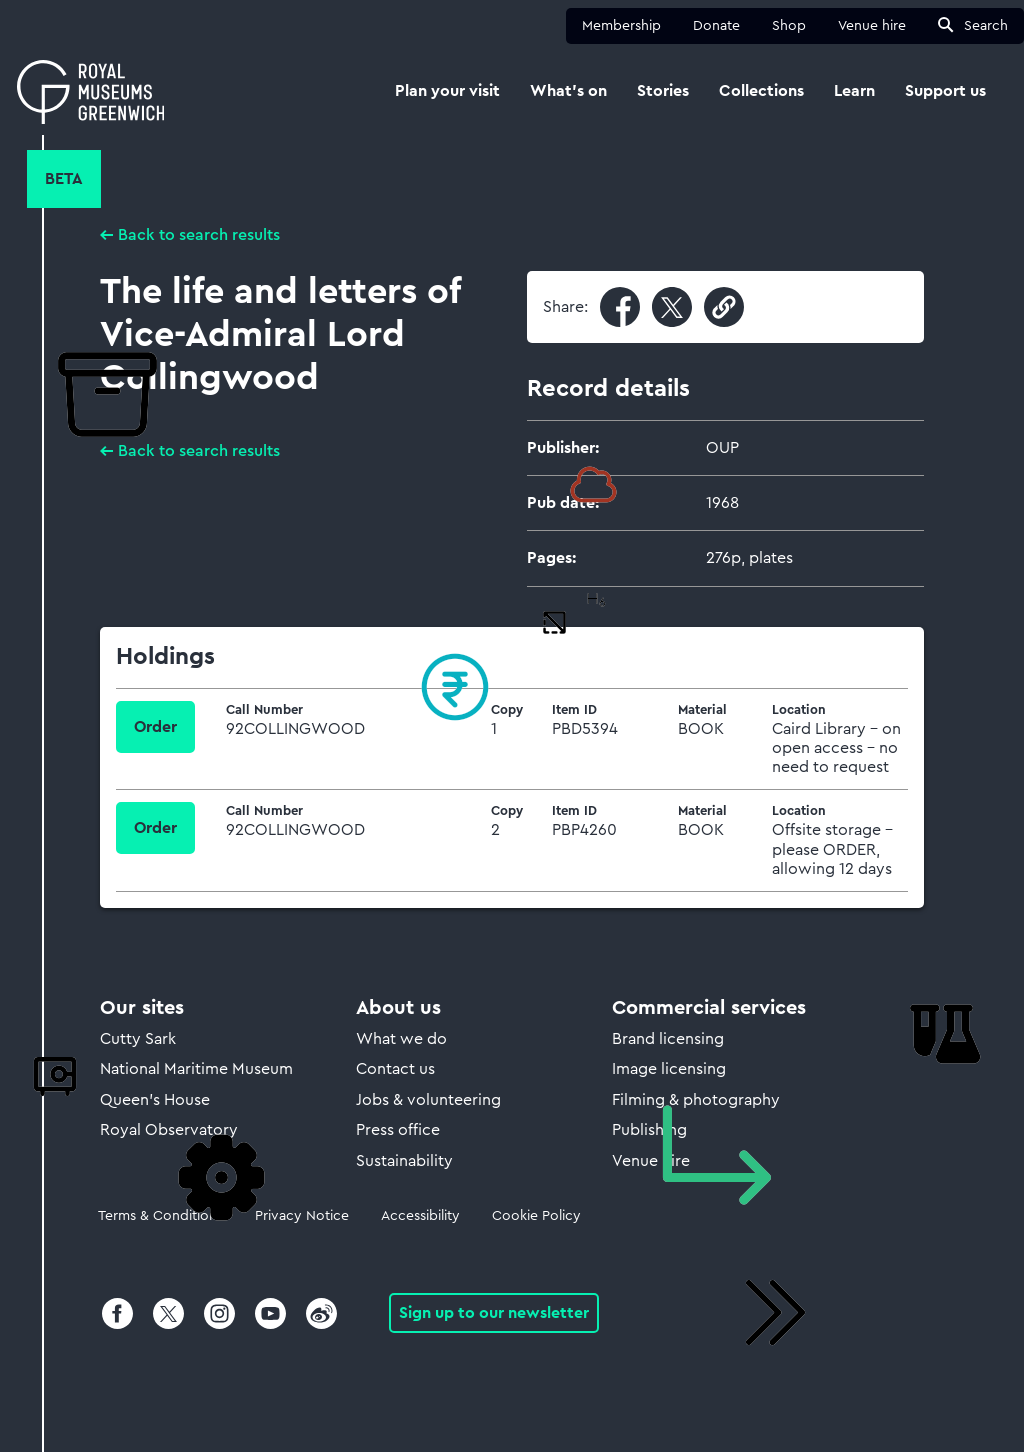  Describe the element at coordinates (221, 1177) in the screenshot. I see `access app settings` at that location.